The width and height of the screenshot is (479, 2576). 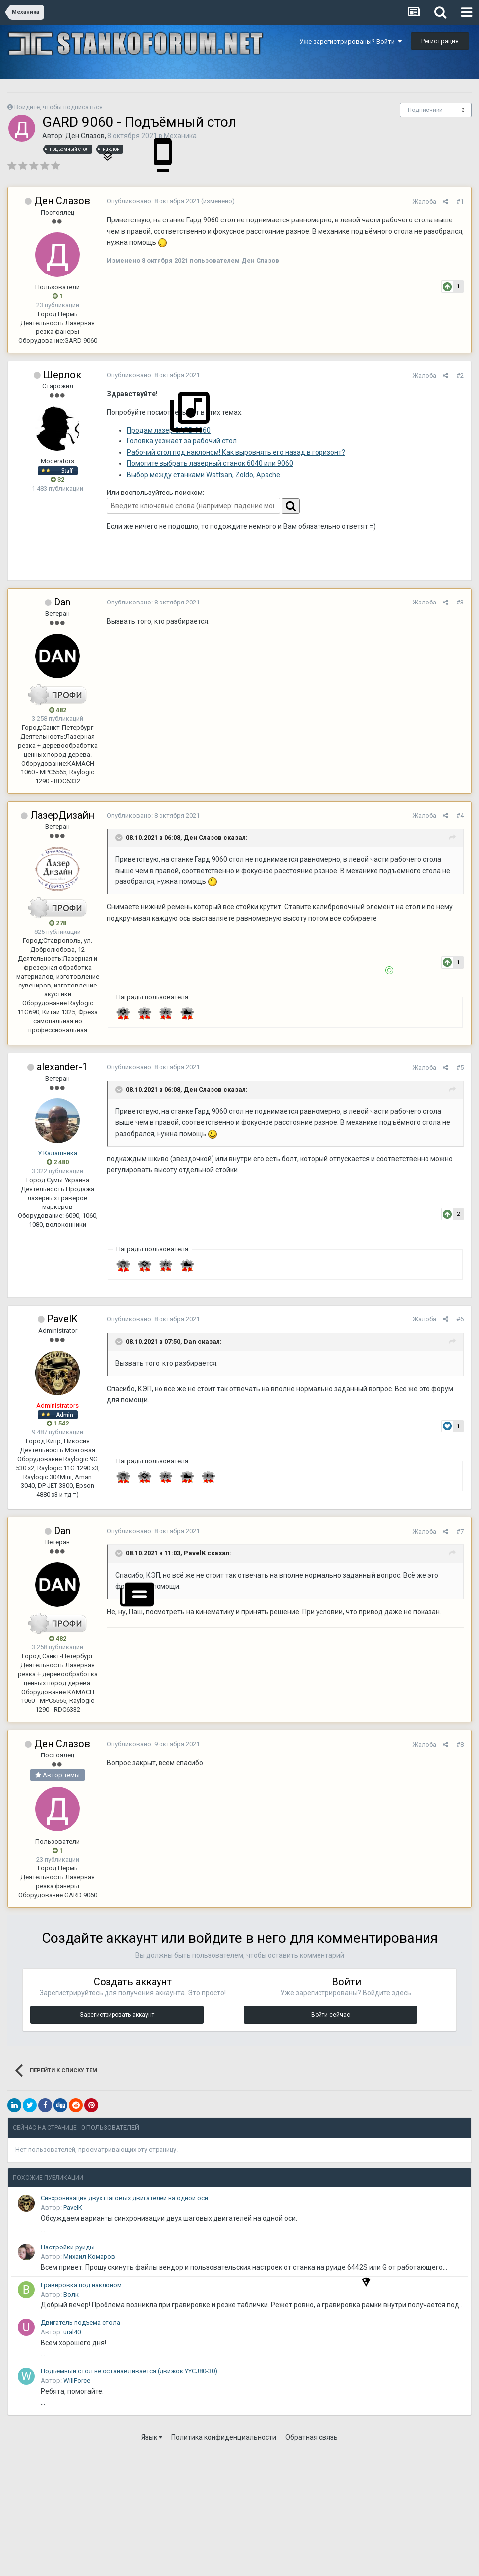 I want to click on find nearby pizza restaurants, so click(x=366, y=2282).